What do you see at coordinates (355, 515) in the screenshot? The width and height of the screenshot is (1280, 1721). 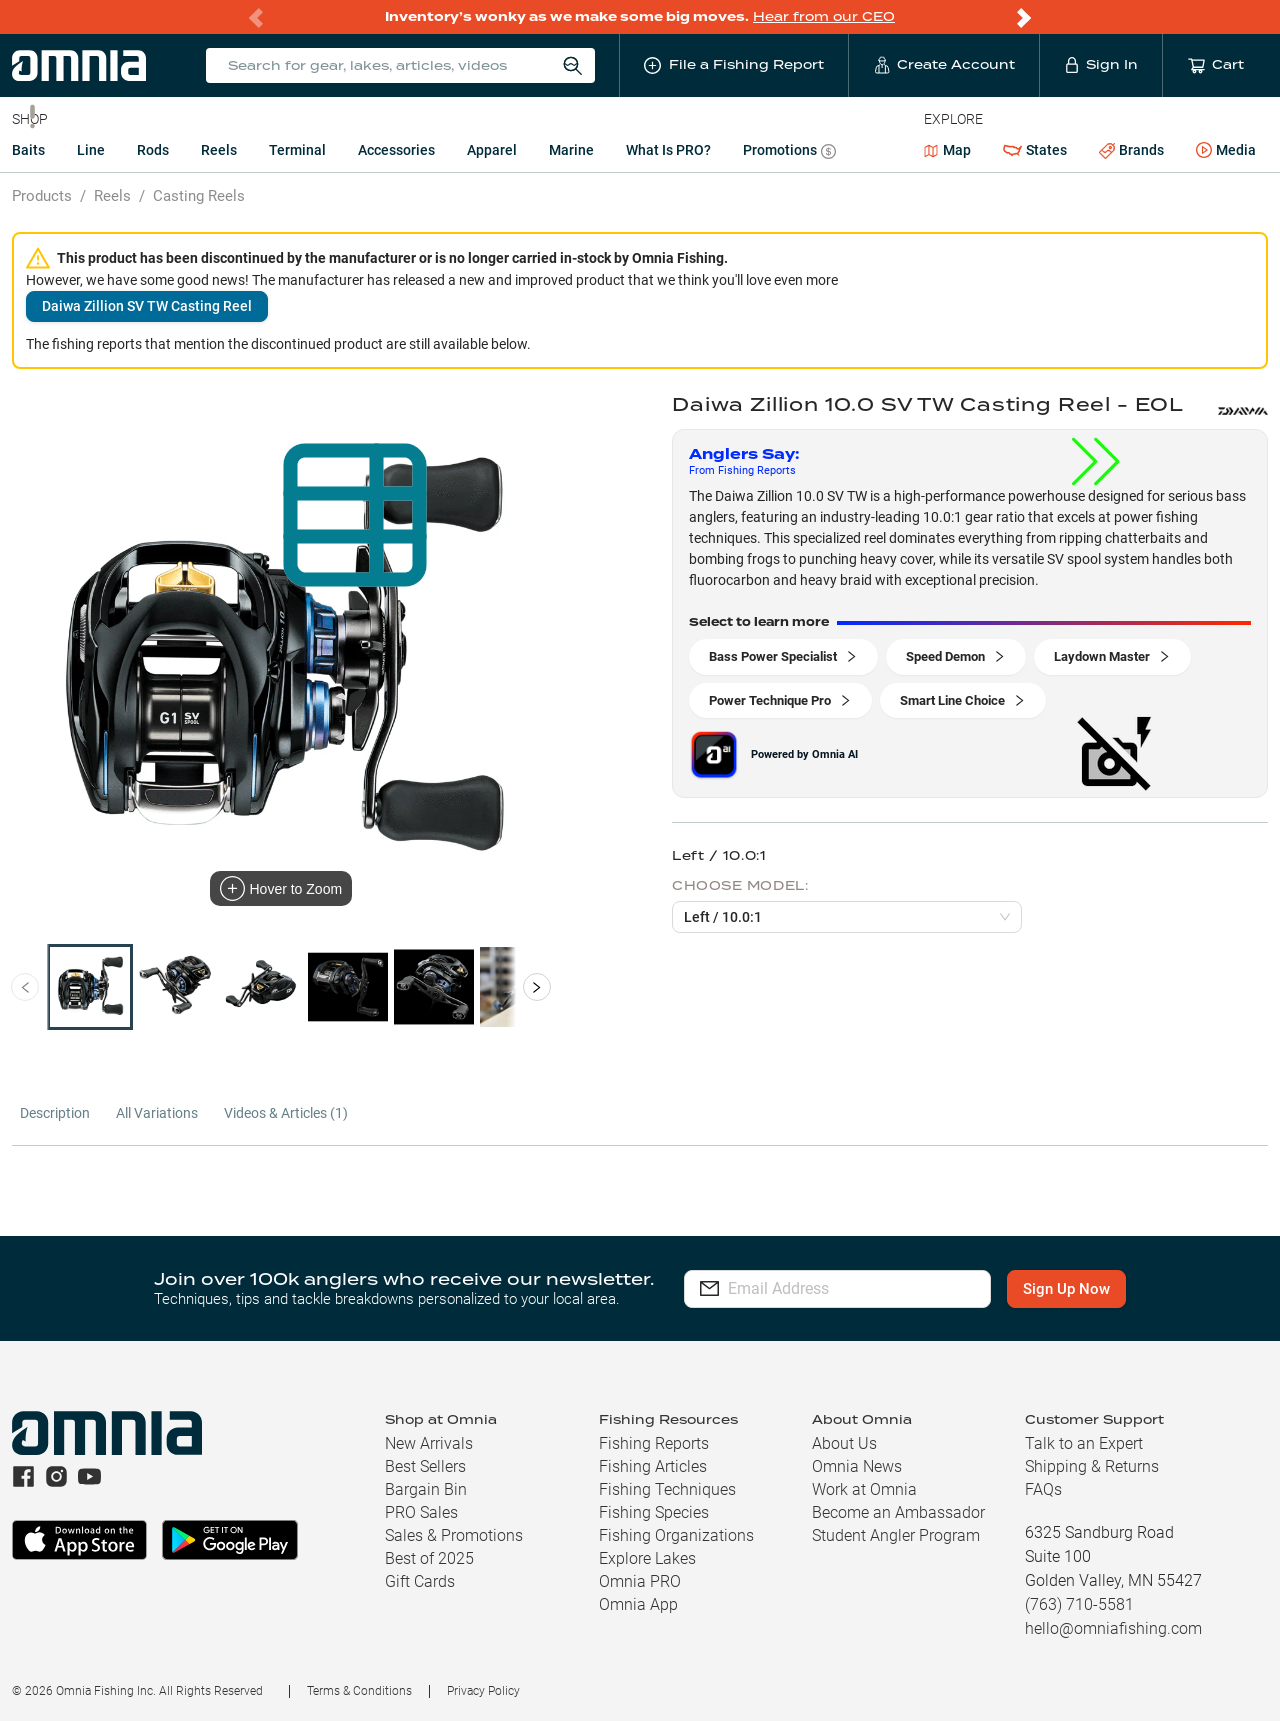 I see `access table settings or configuration options` at bounding box center [355, 515].